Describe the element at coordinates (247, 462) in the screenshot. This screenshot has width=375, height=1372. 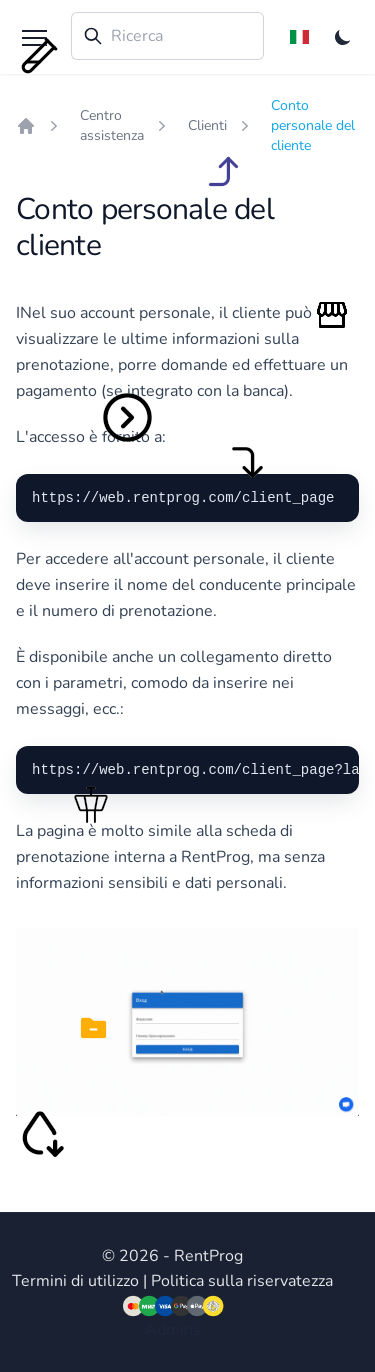
I see `navigate right then down` at that location.